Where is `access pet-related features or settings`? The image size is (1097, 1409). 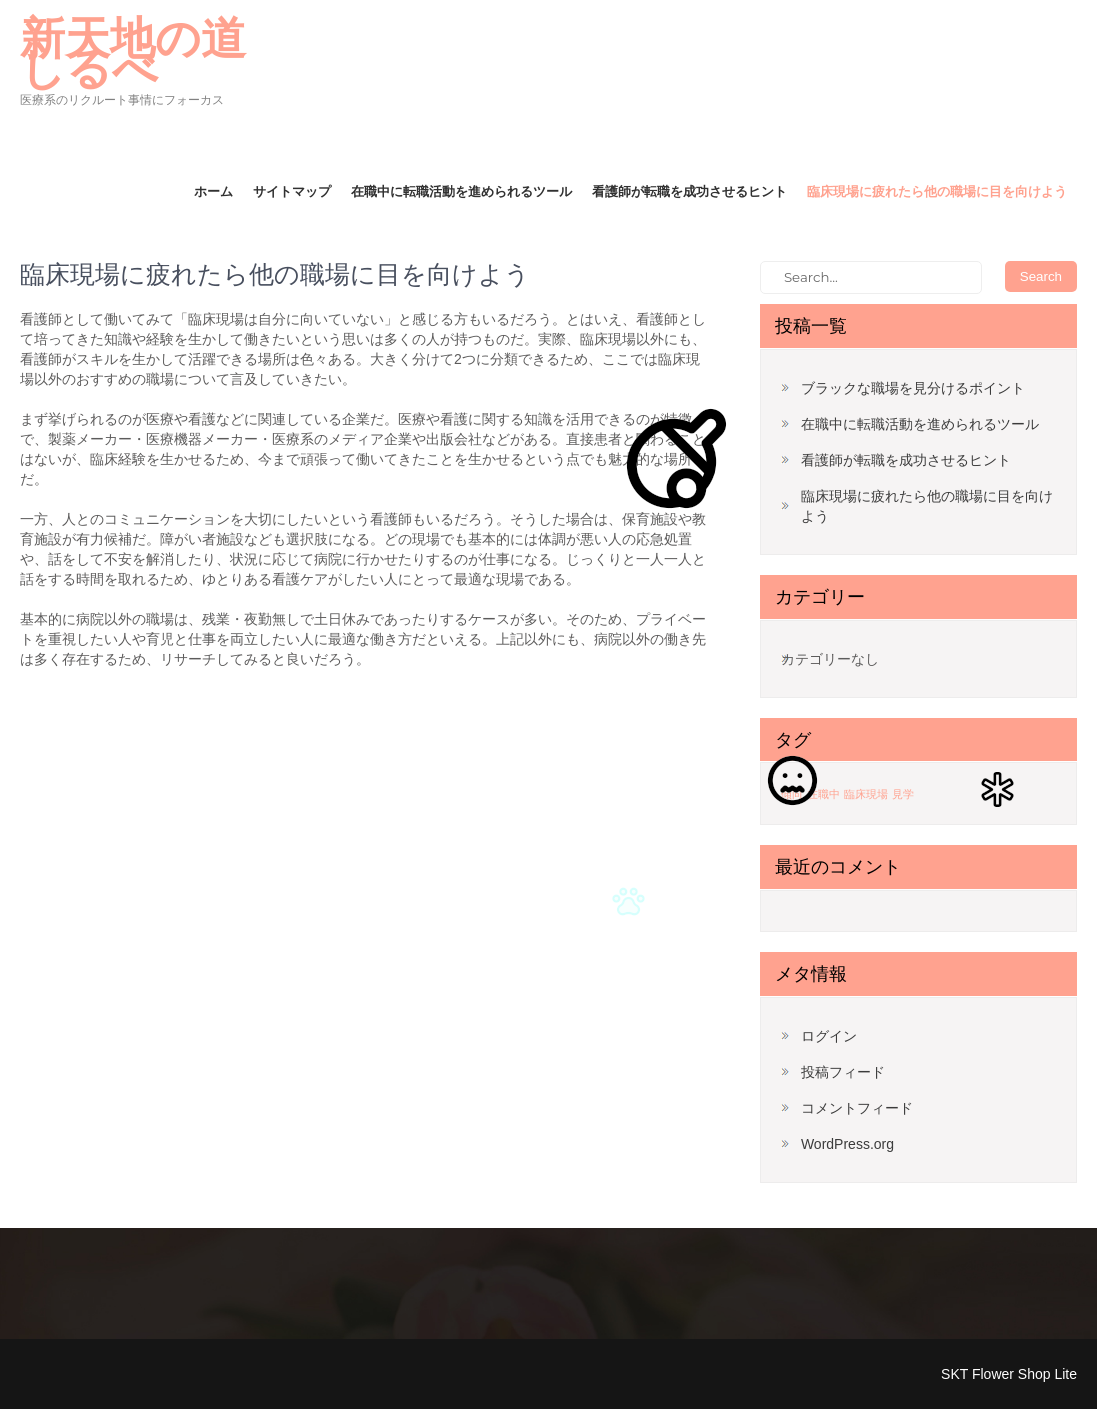
access pet-related features or settings is located at coordinates (628, 901).